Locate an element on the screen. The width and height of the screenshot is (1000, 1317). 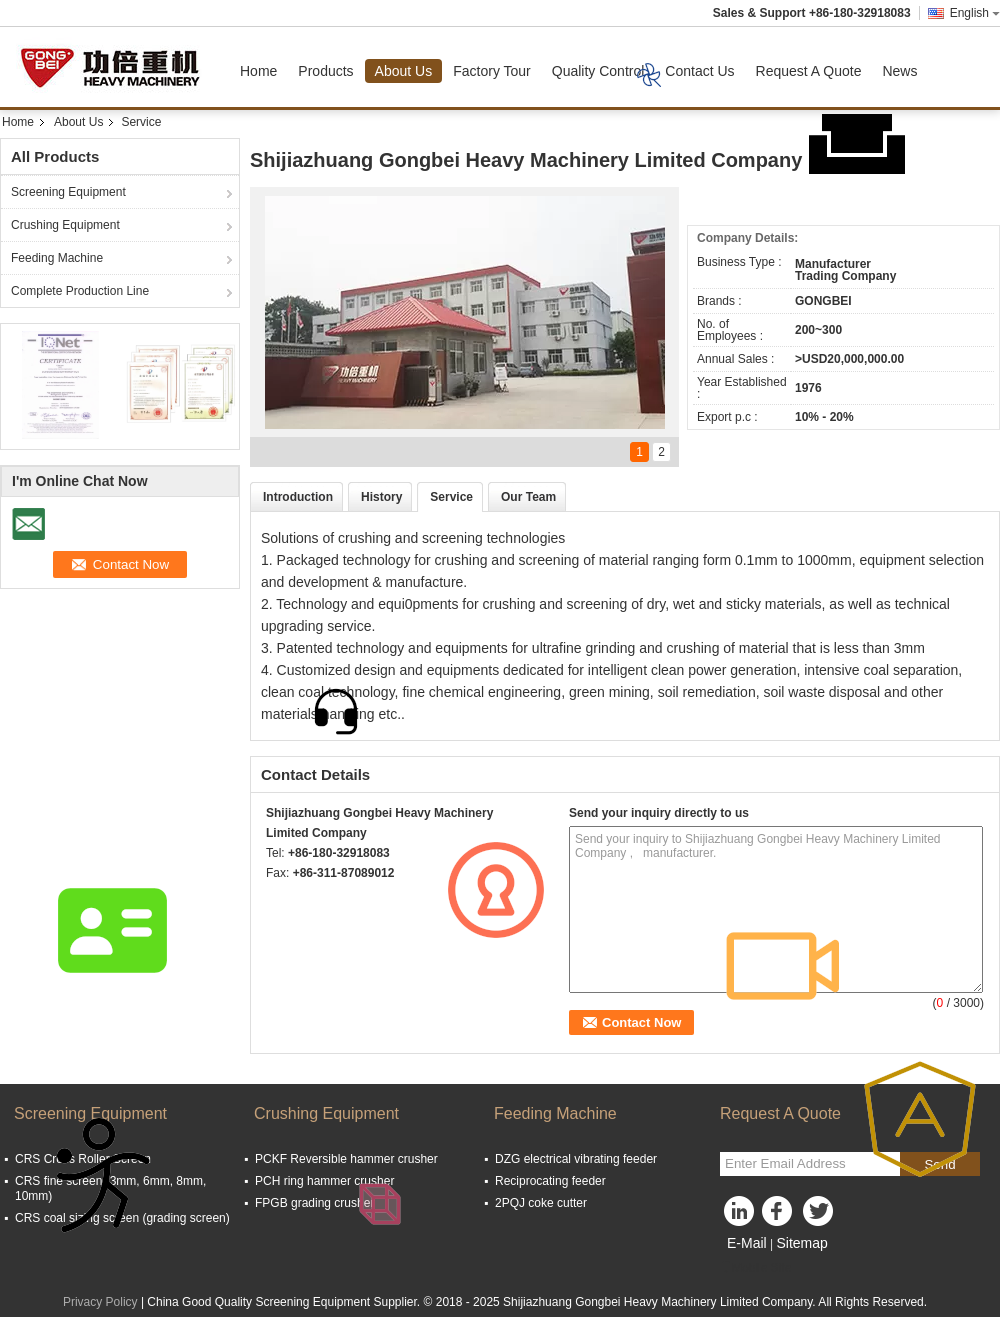
access security or privacy settings is located at coordinates (496, 890).